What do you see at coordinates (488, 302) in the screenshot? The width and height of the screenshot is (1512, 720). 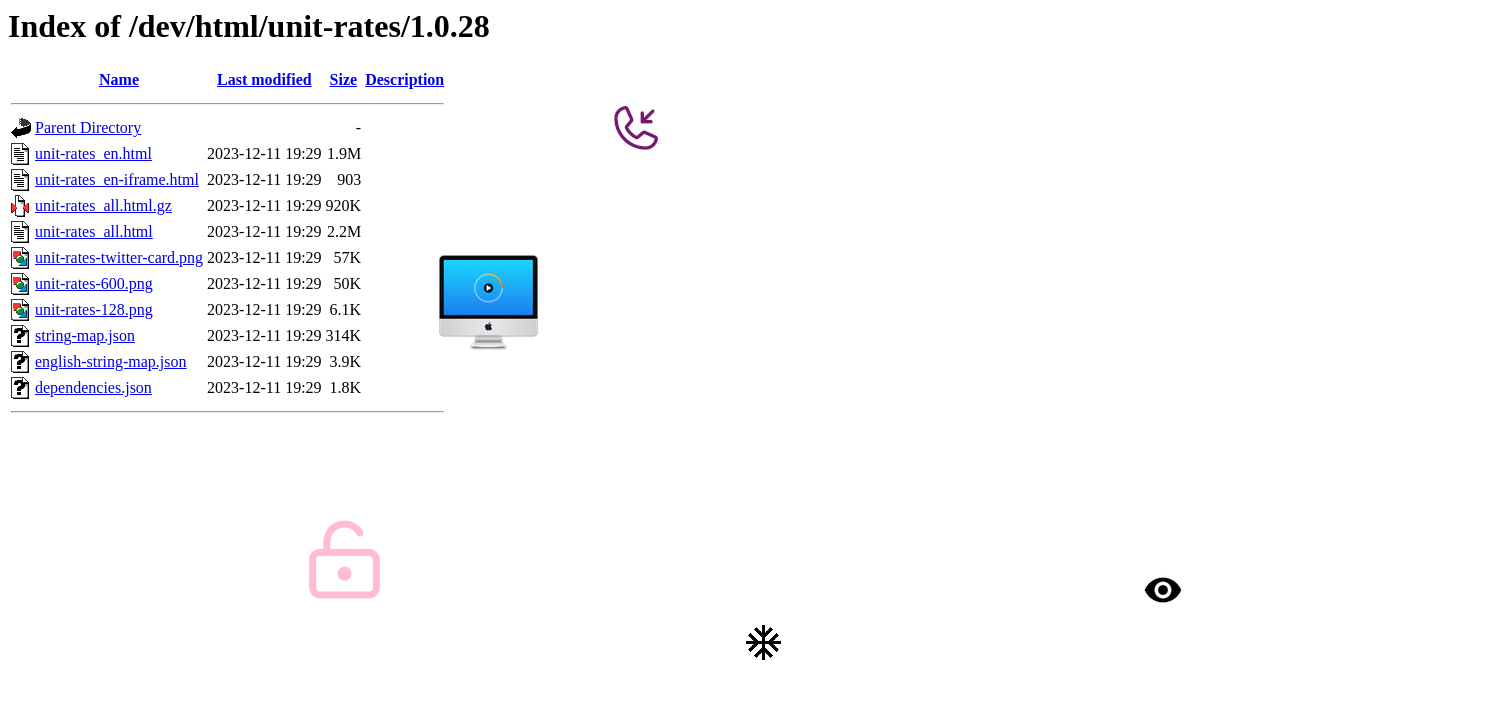 I see `play video content on your television or monitor` at bounding box center [488, 302].